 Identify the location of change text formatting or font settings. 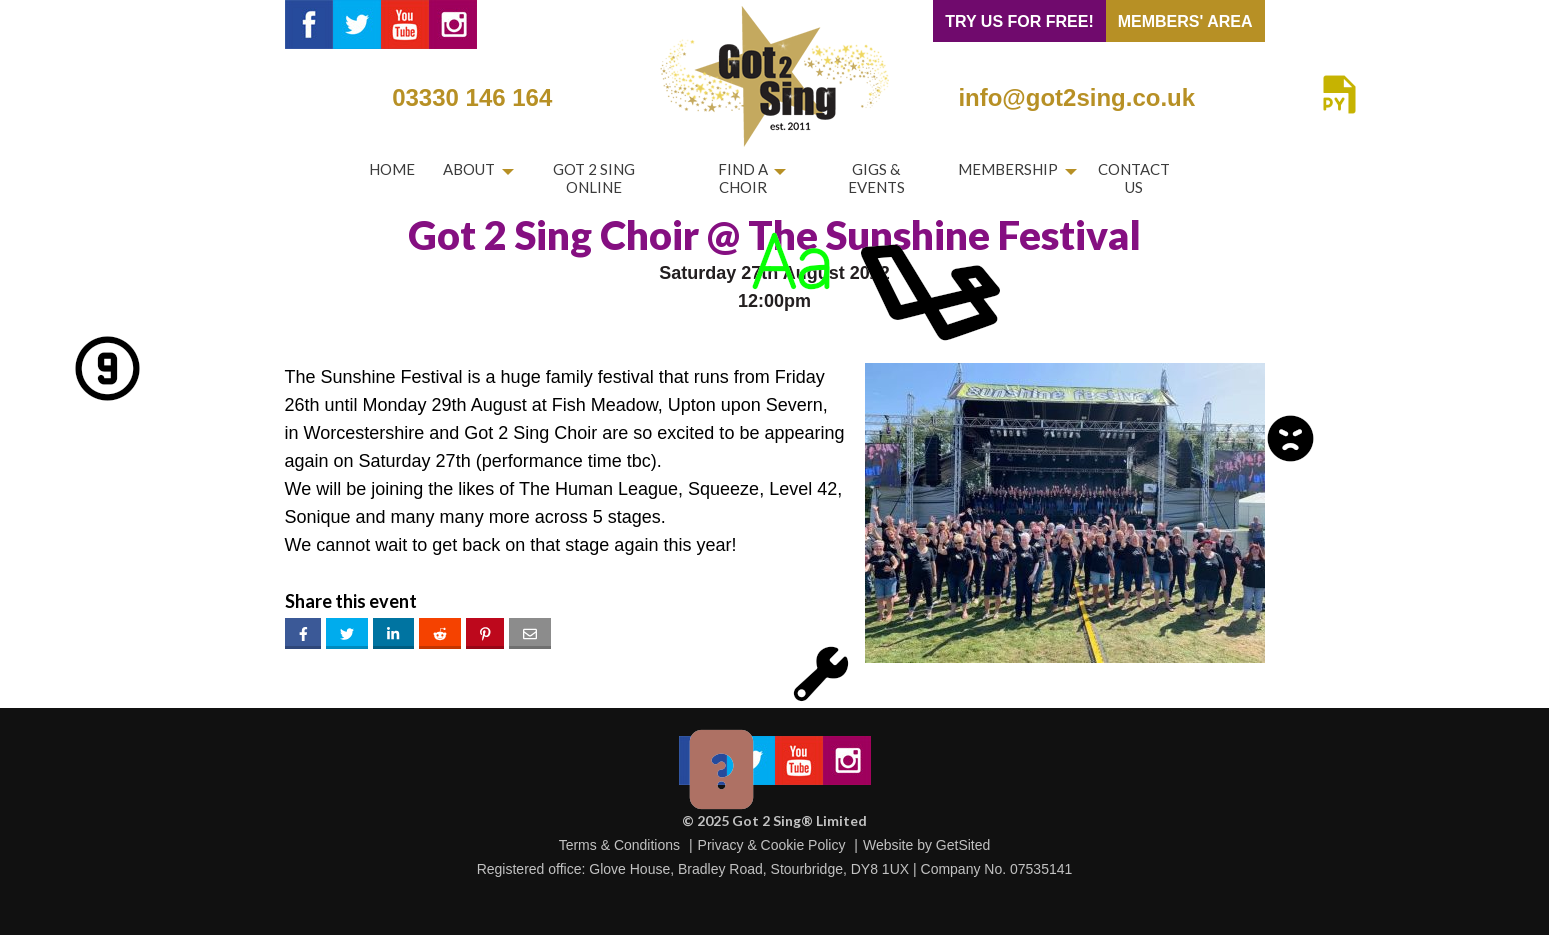
(791, 261).